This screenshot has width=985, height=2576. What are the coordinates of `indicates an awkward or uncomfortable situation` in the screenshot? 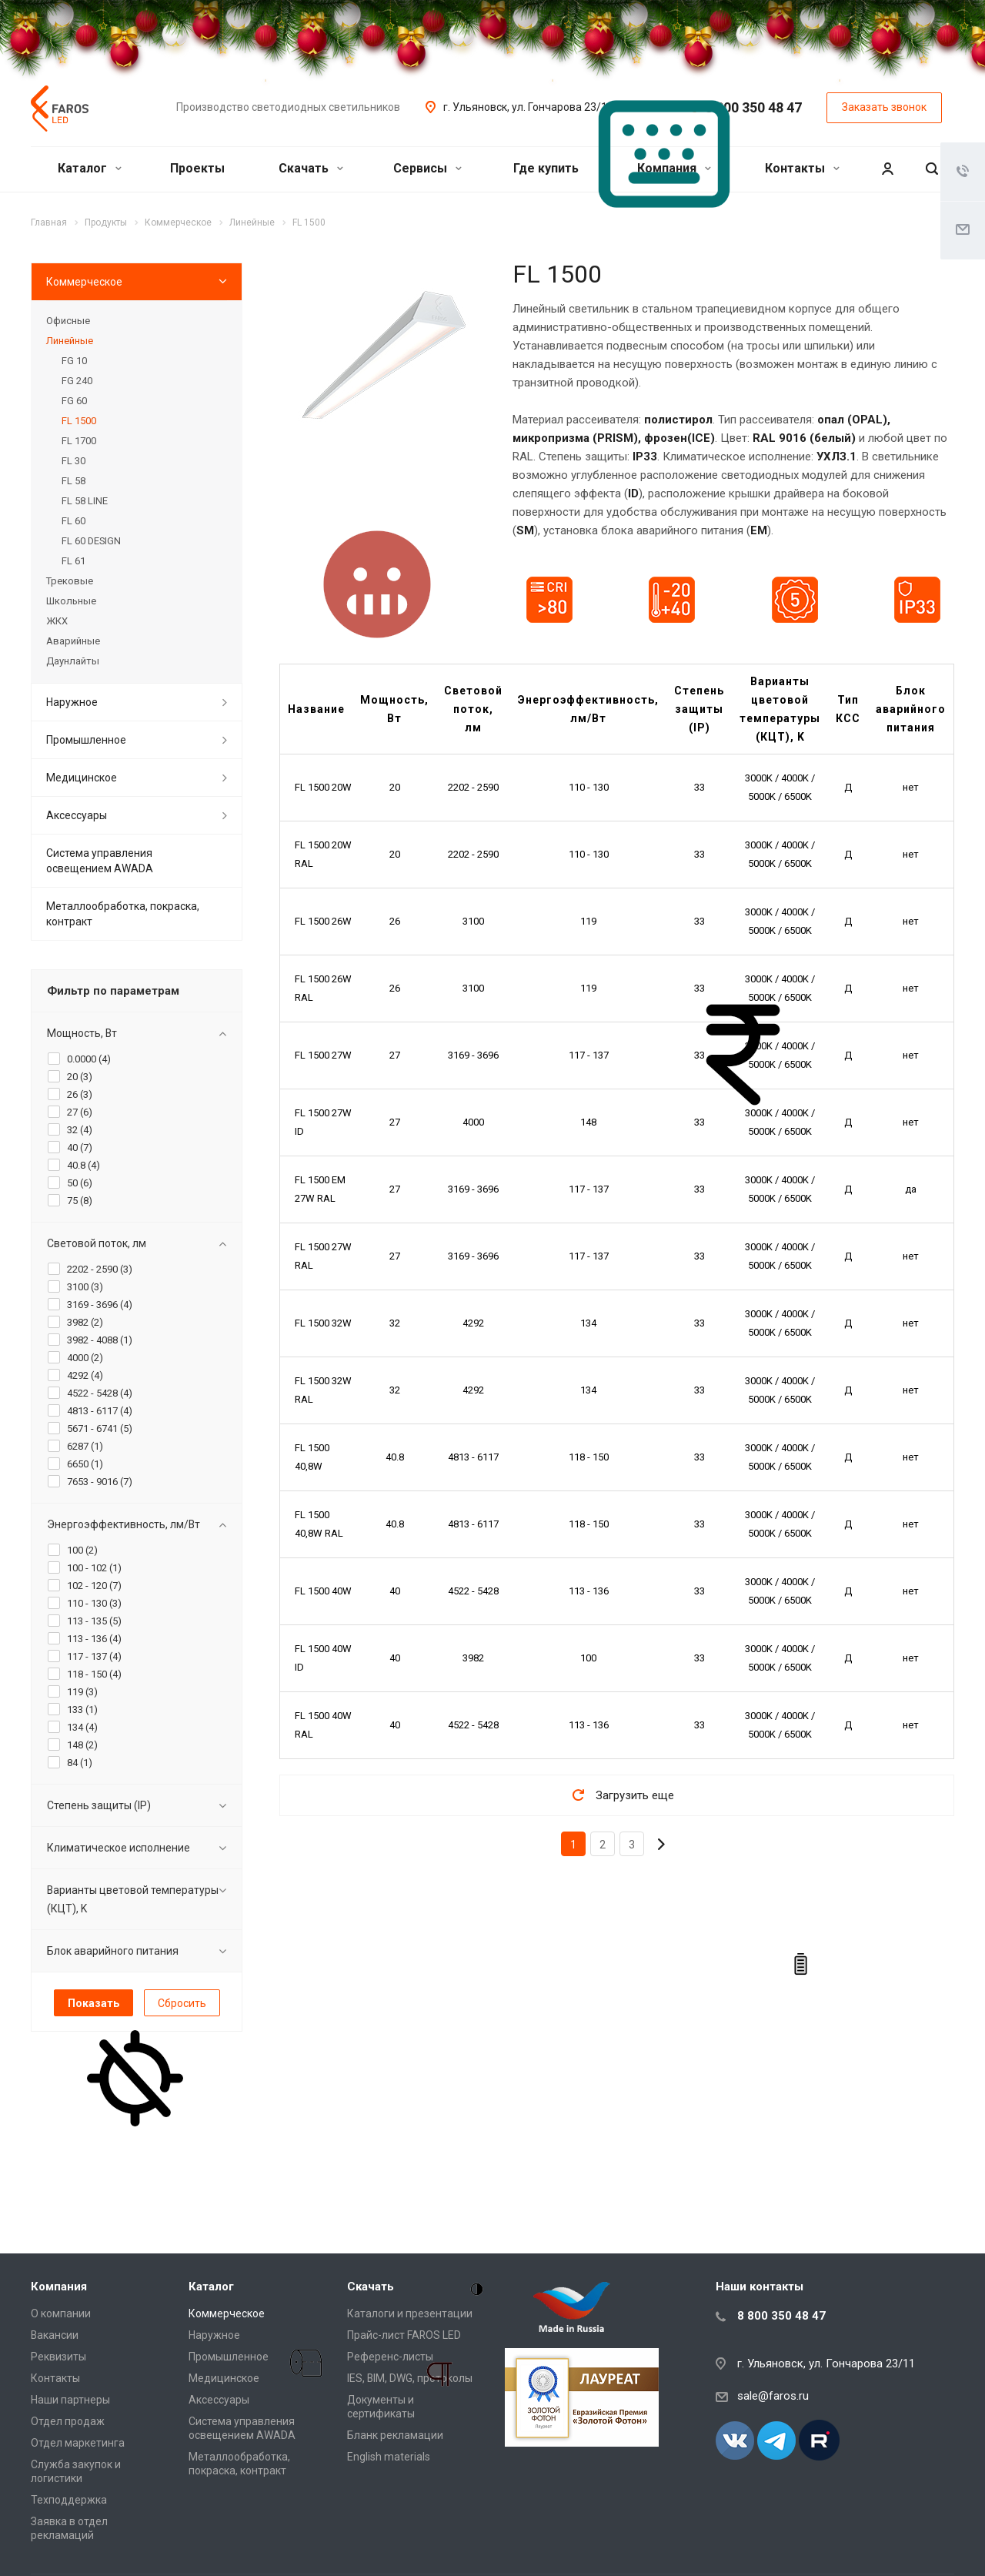 It's located at (377, 584).